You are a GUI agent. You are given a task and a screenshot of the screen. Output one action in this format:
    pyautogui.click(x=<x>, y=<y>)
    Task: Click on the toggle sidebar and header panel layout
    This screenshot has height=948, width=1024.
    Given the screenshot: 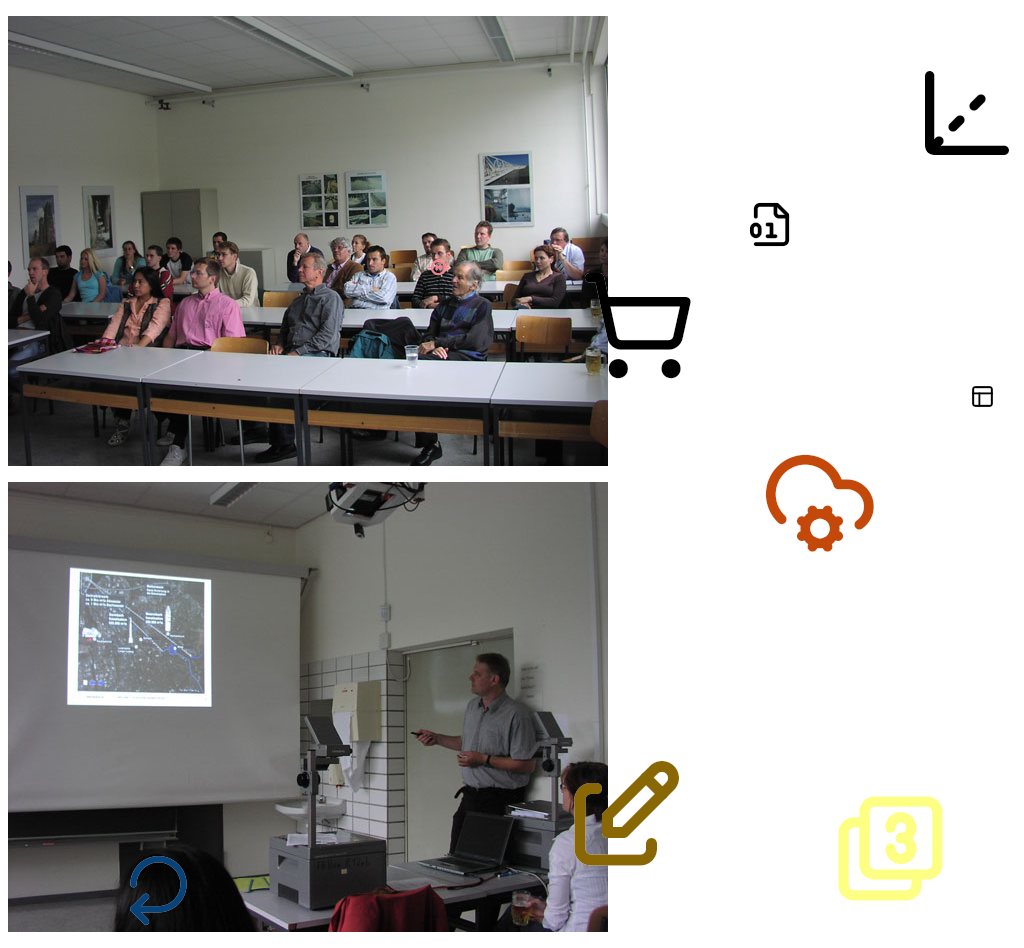 What is the action you would take?
    pyautogui.click(x=982, y=396)
    